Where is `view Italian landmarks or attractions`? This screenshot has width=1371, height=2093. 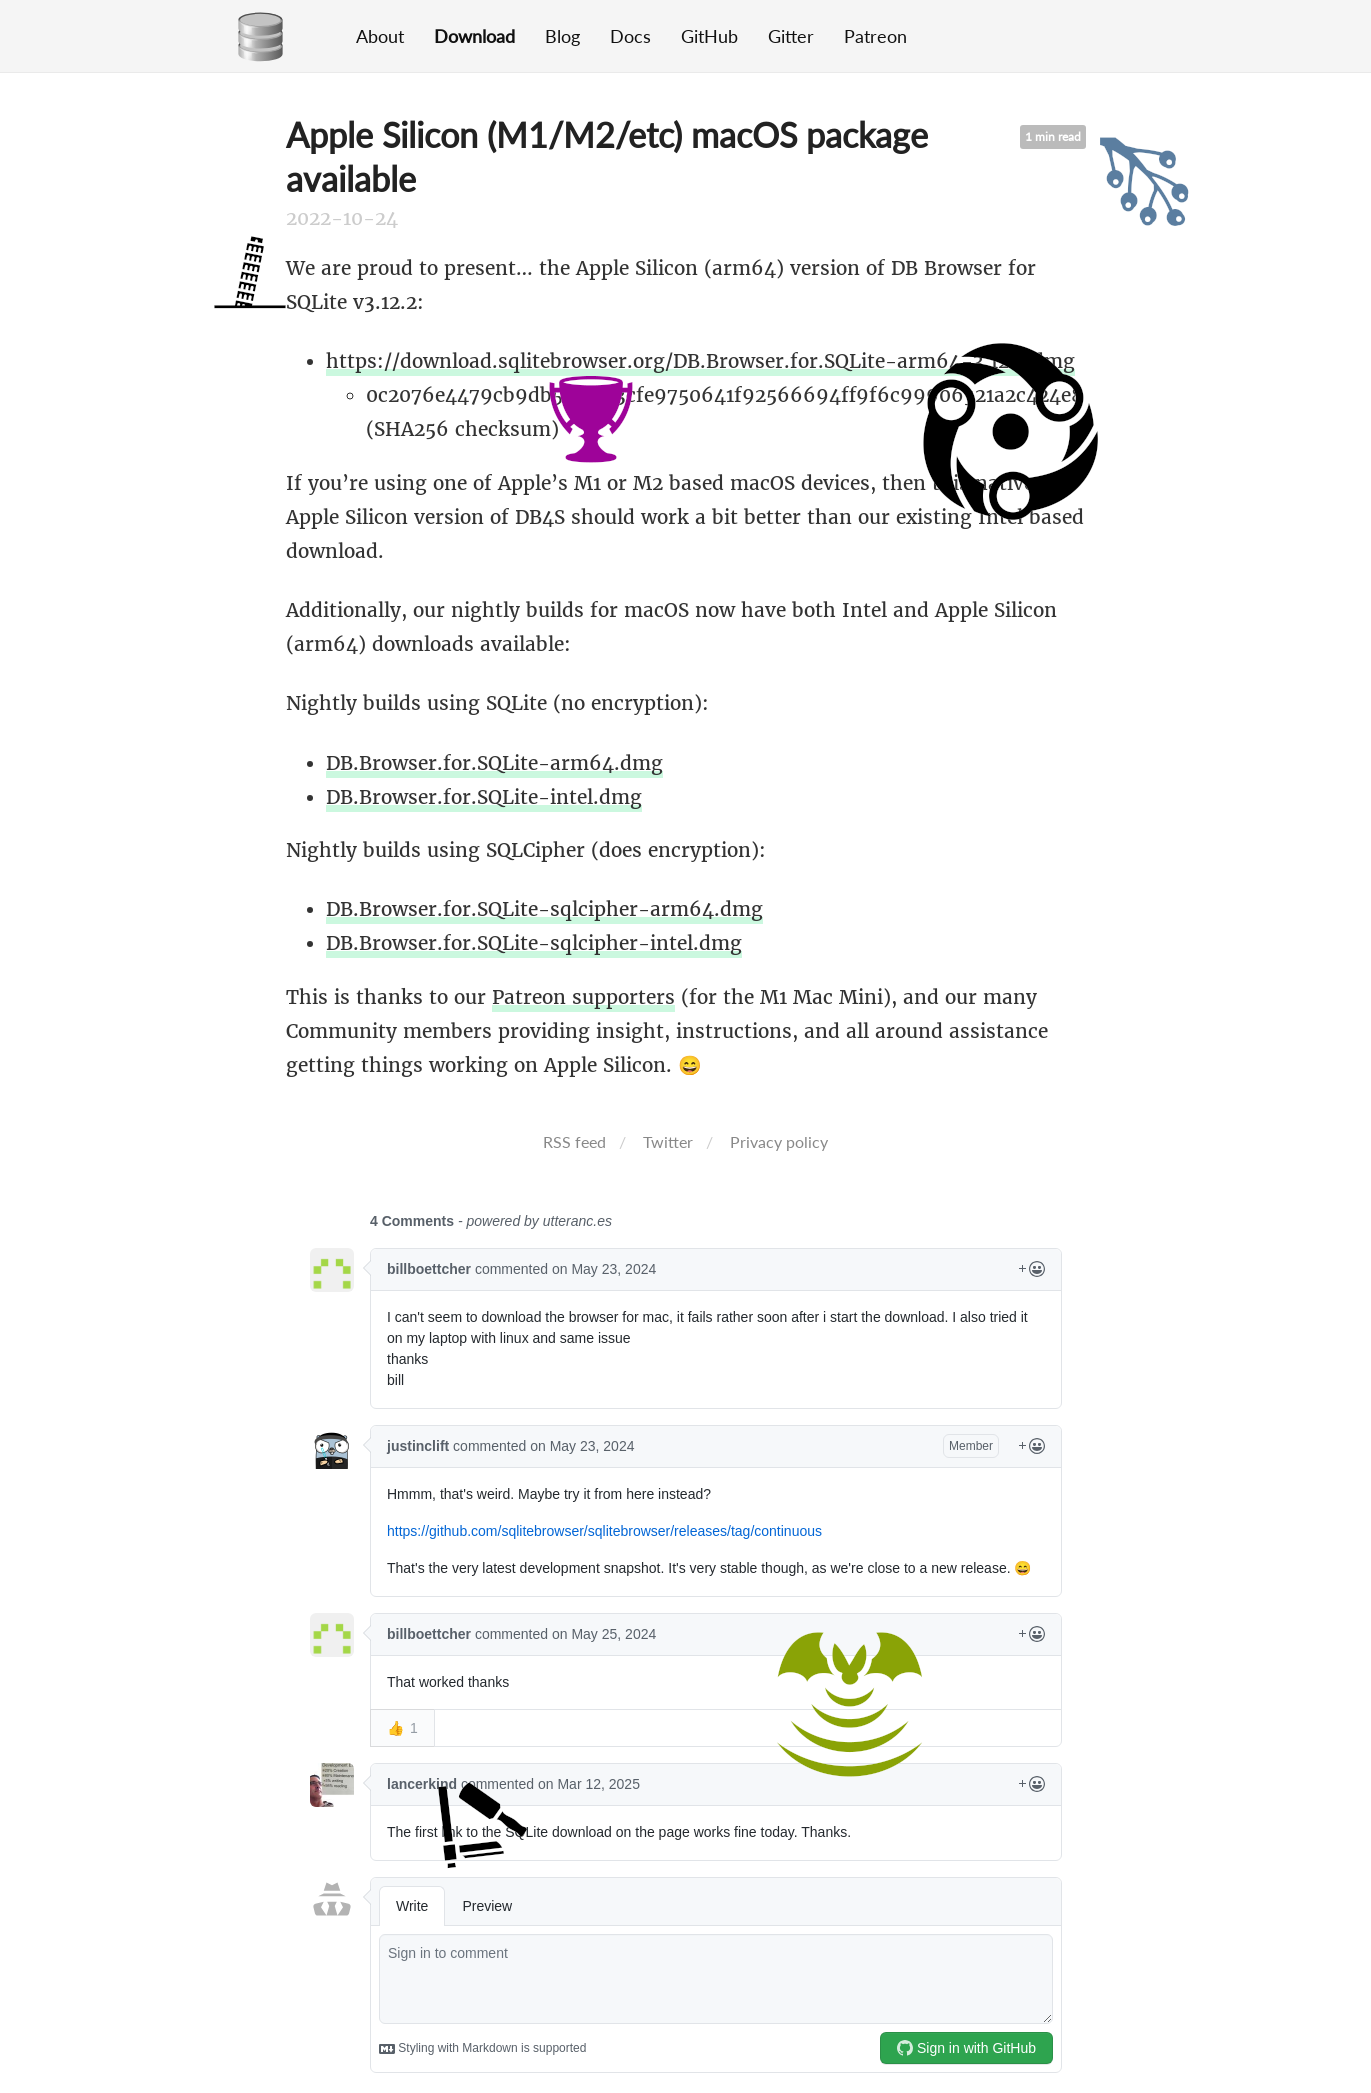
view Italian landmarks or attractions is located at coordinates (250, 272).